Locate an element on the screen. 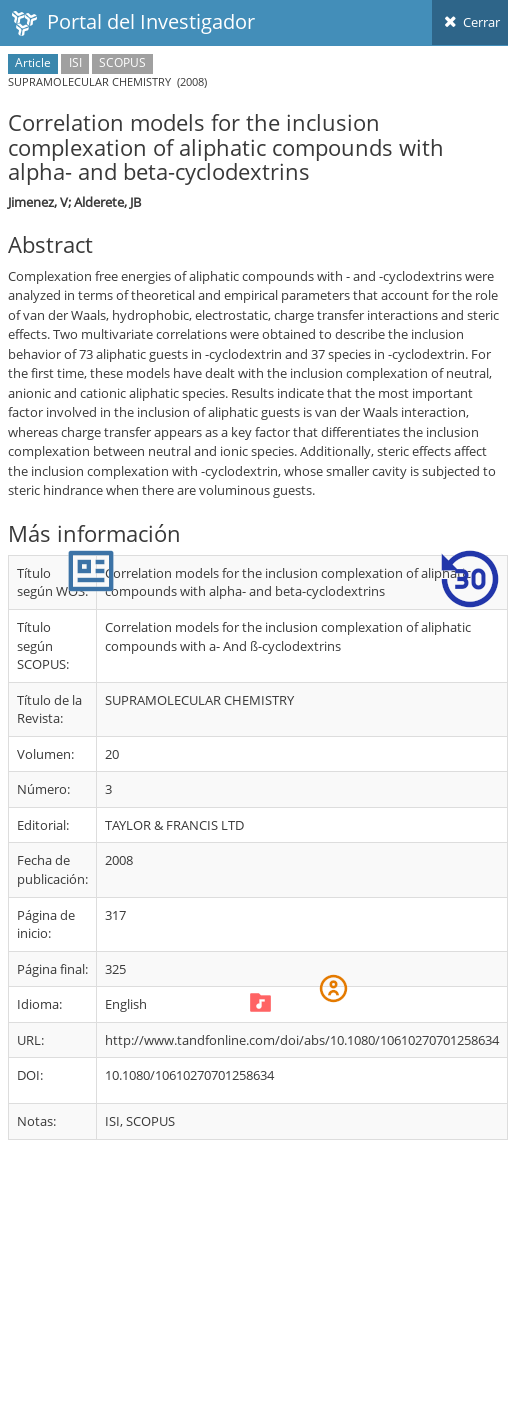 The width and height of the screenshot is (508, 1426). open your music folder is located at coordinates (260, 1002).